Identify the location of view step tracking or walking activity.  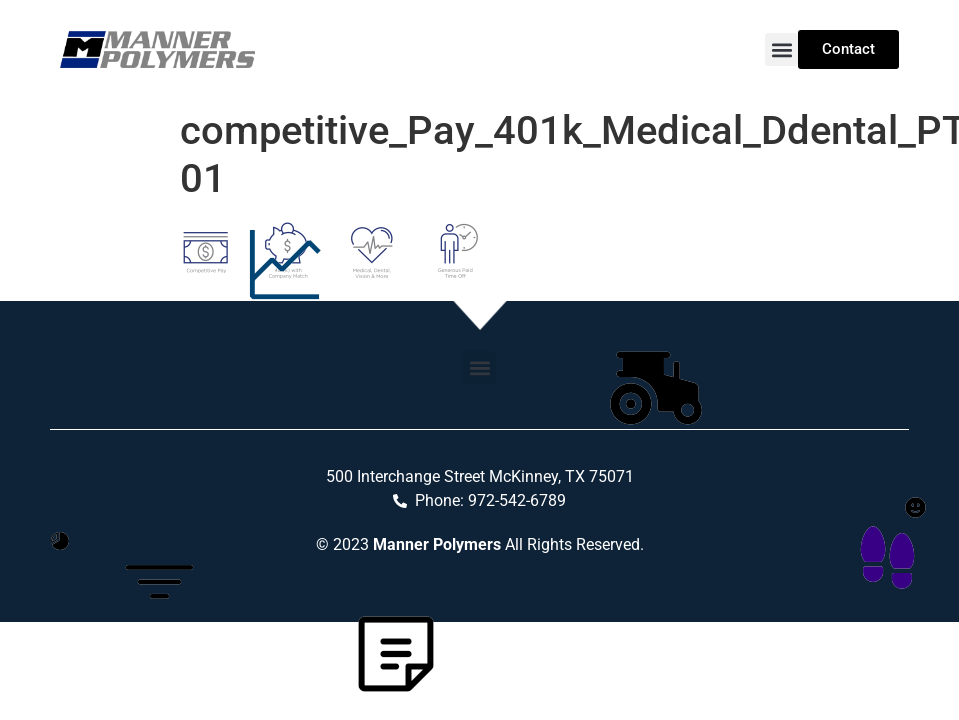
(887, 557).